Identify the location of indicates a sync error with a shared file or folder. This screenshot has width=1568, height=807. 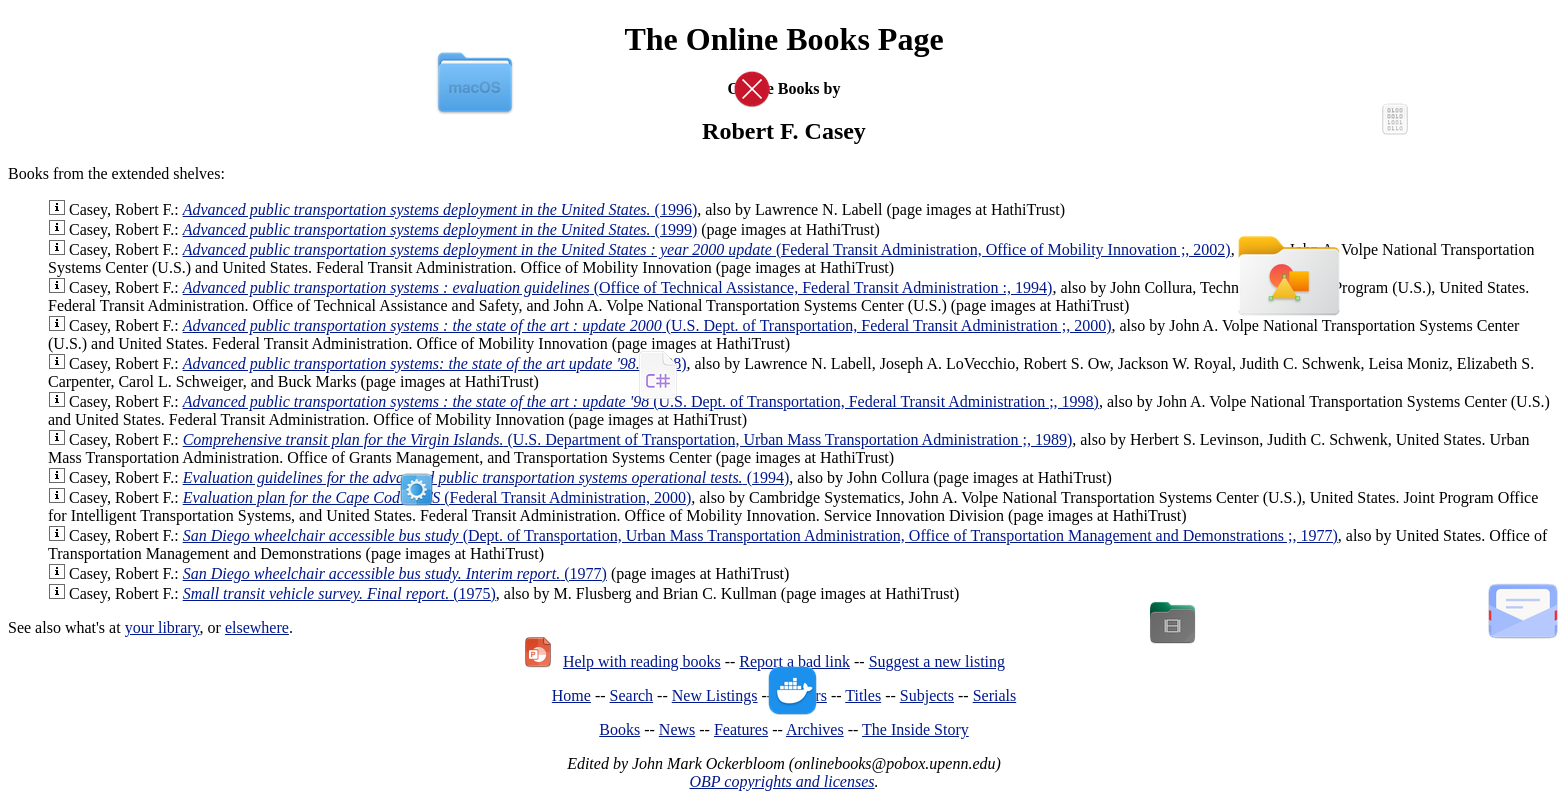
(752, 89).